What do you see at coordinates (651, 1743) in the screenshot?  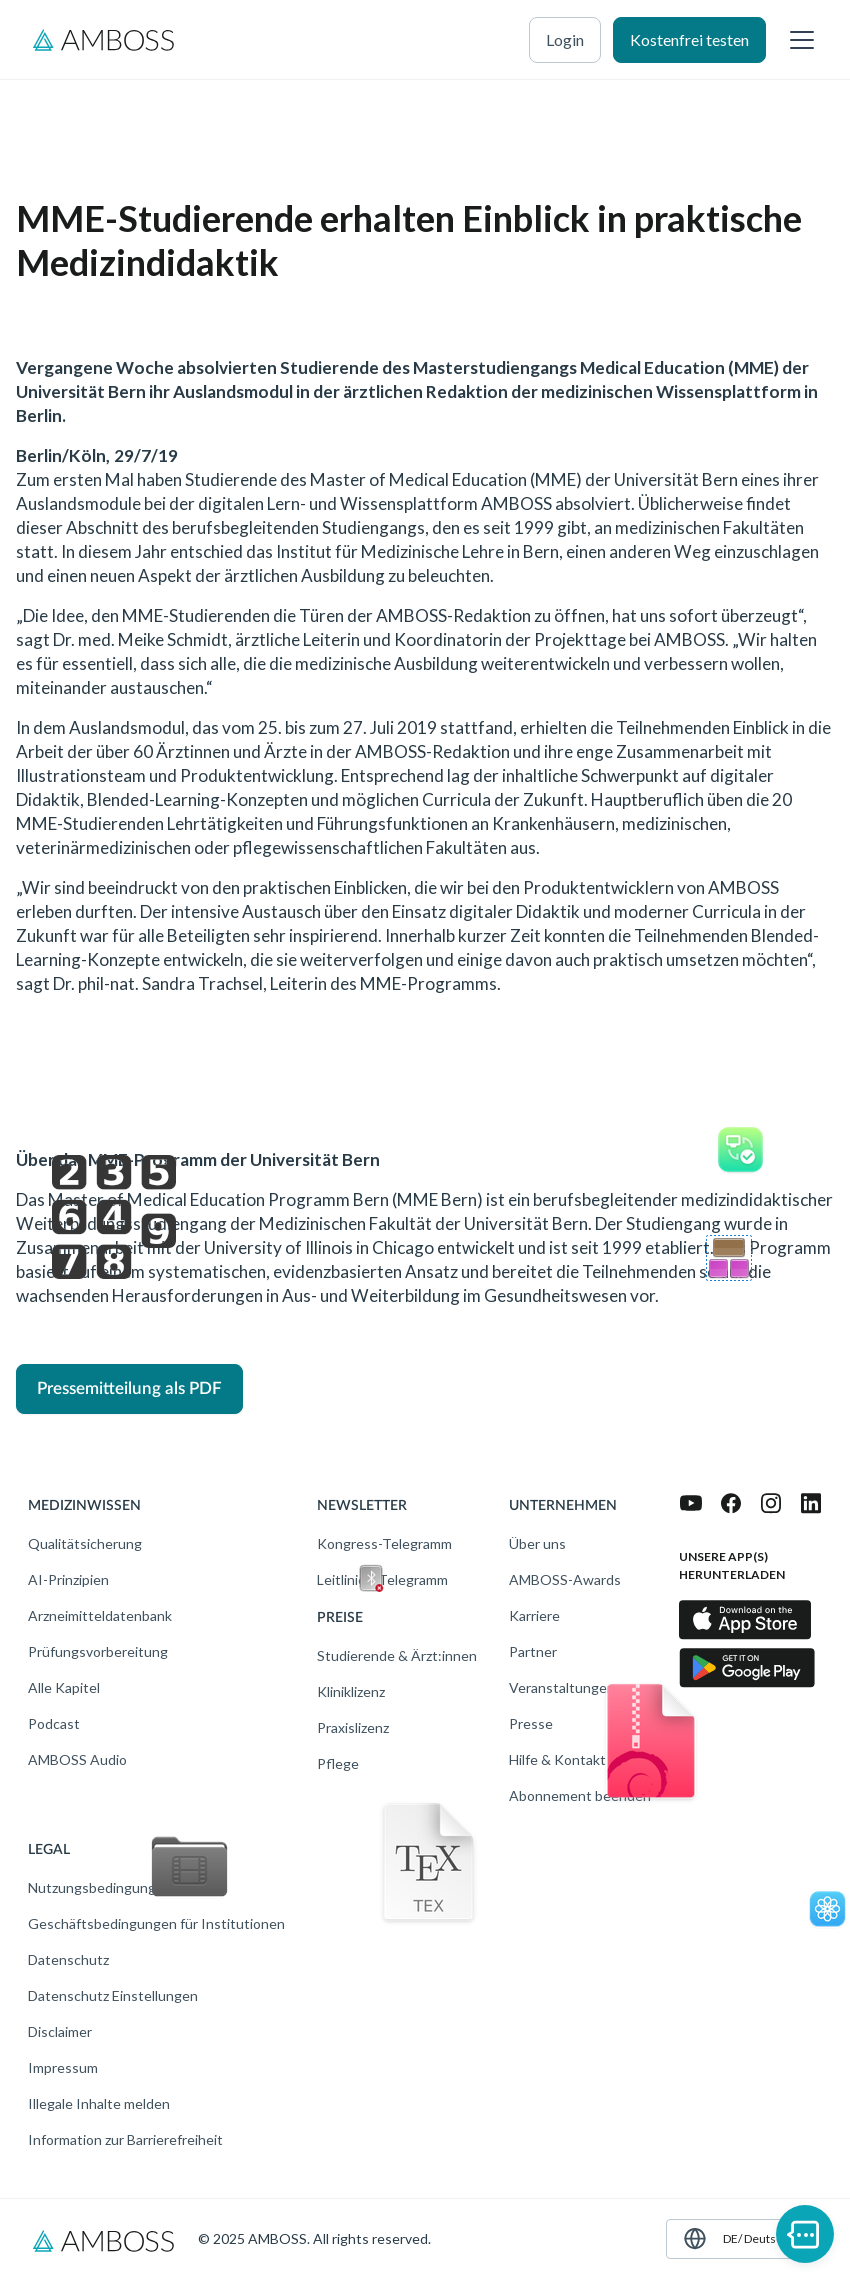 I see `a debian software package file` at bounding box center [651, 1743].